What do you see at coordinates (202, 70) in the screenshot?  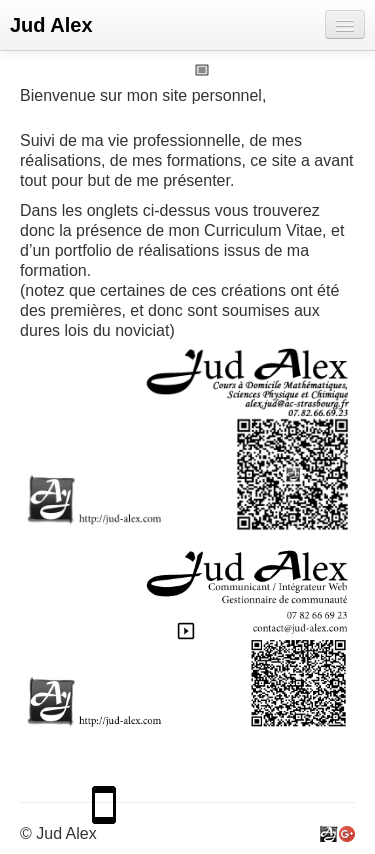 I see `view article or document content` at bounding box center [202, 70].